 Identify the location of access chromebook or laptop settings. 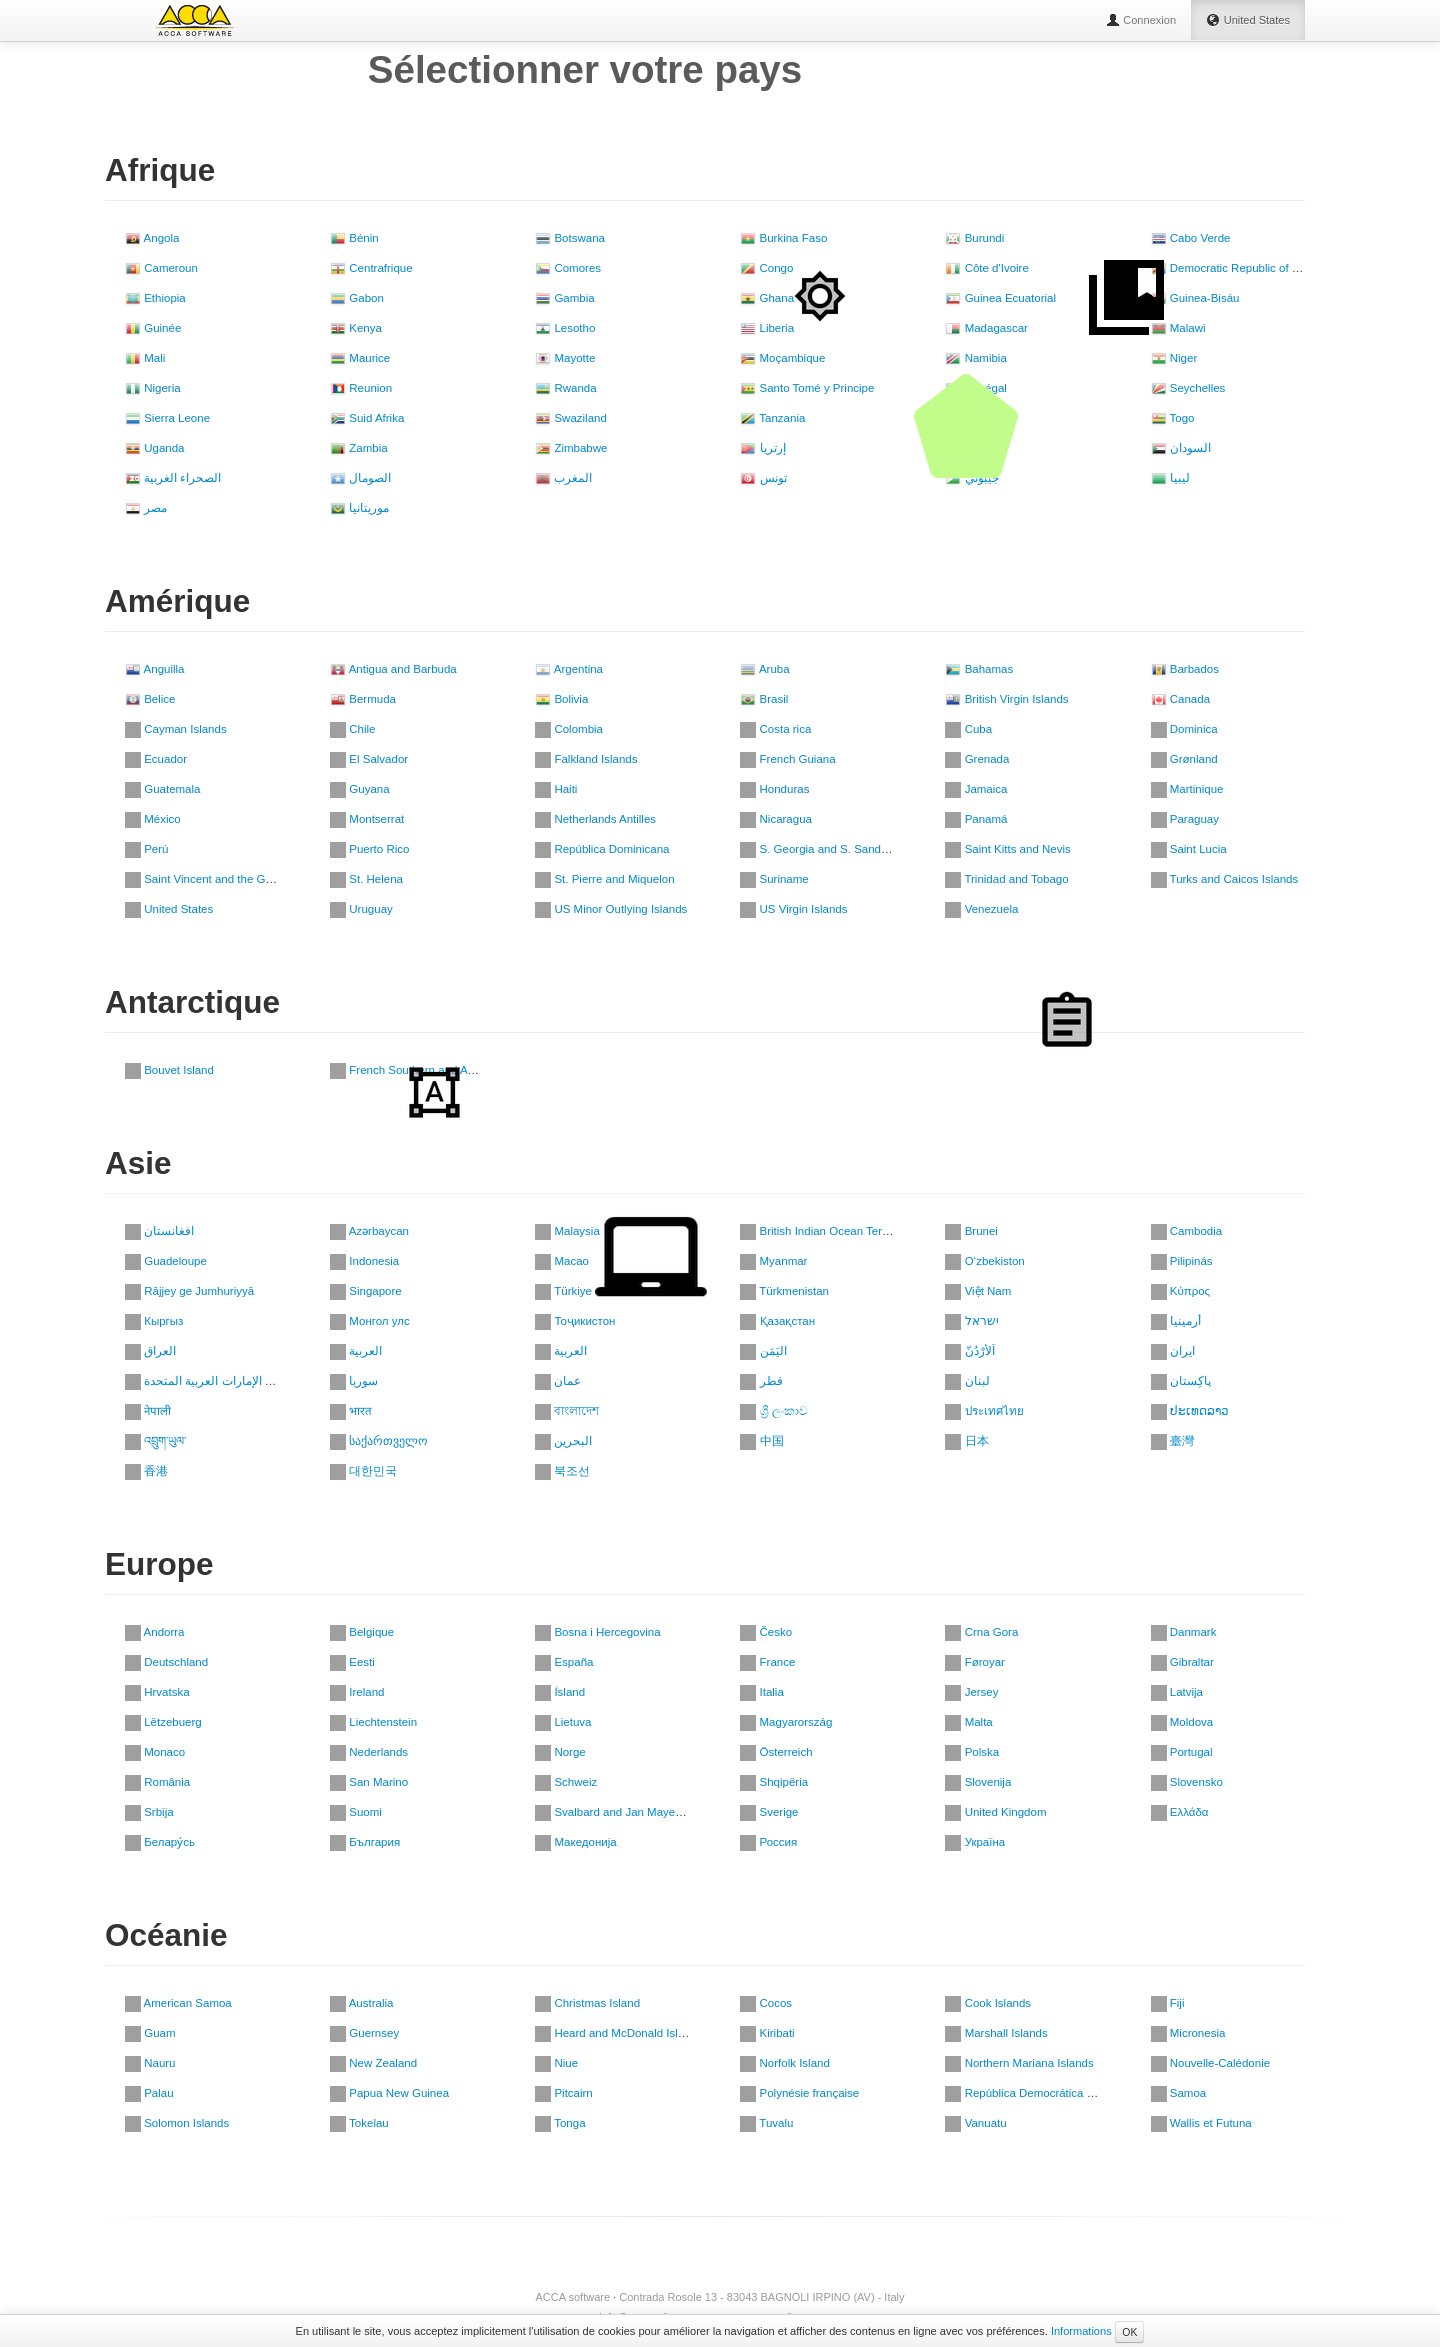
(651, 1259).